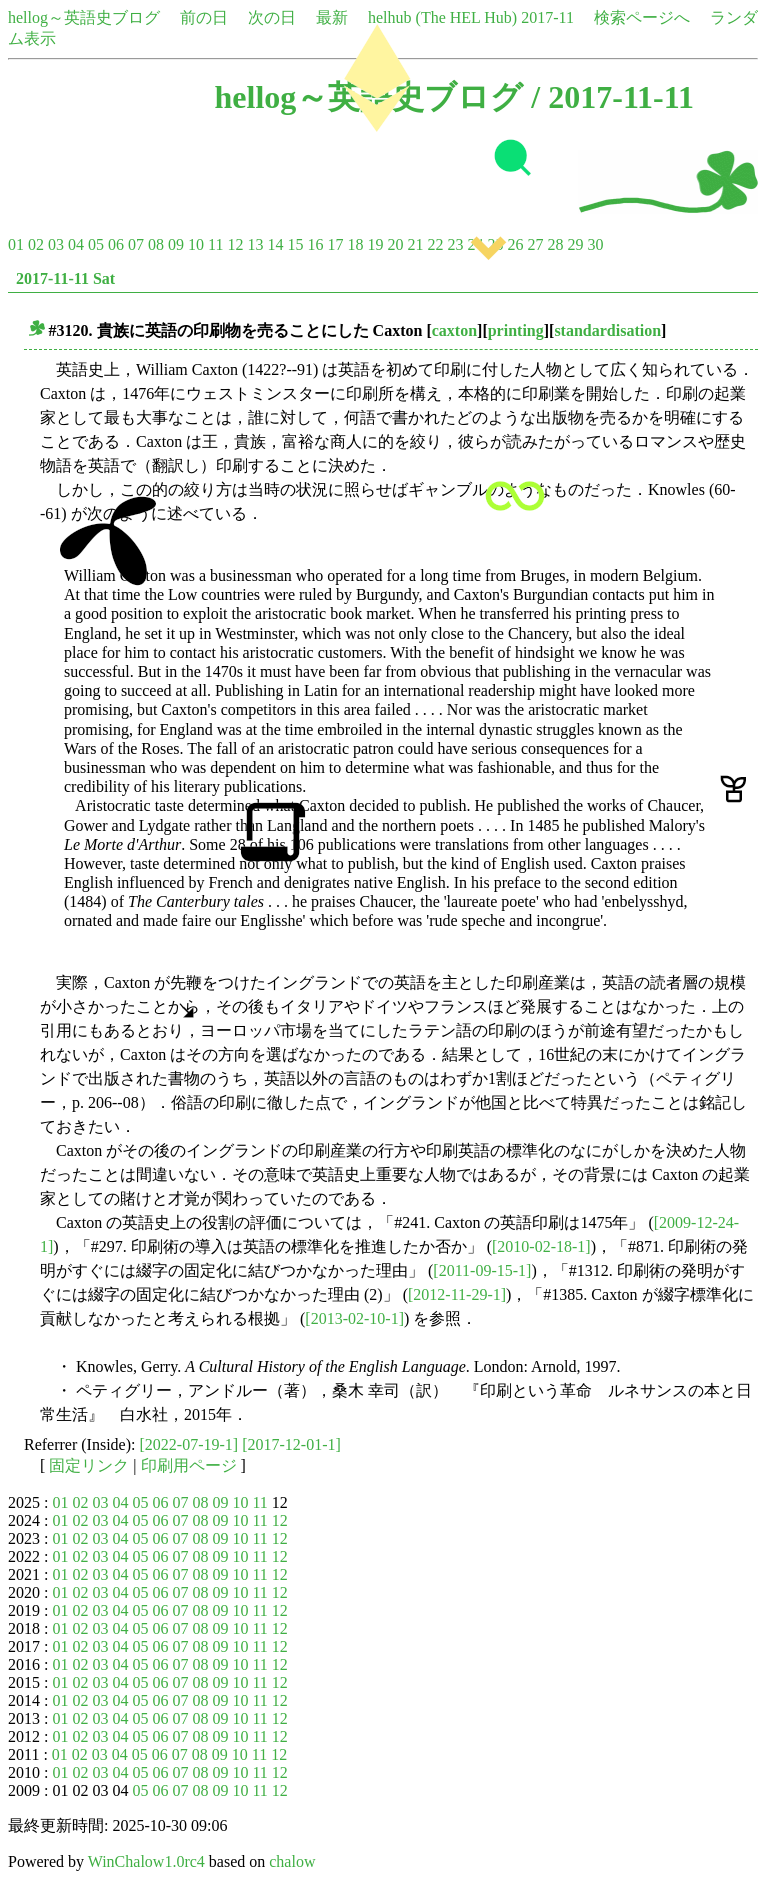 This screenshot has height=1887, width=758. What do you see at coordinates (734, 789) in the screenshot?
I see `access plant care or gardening features` at bounding box center [734, 789].